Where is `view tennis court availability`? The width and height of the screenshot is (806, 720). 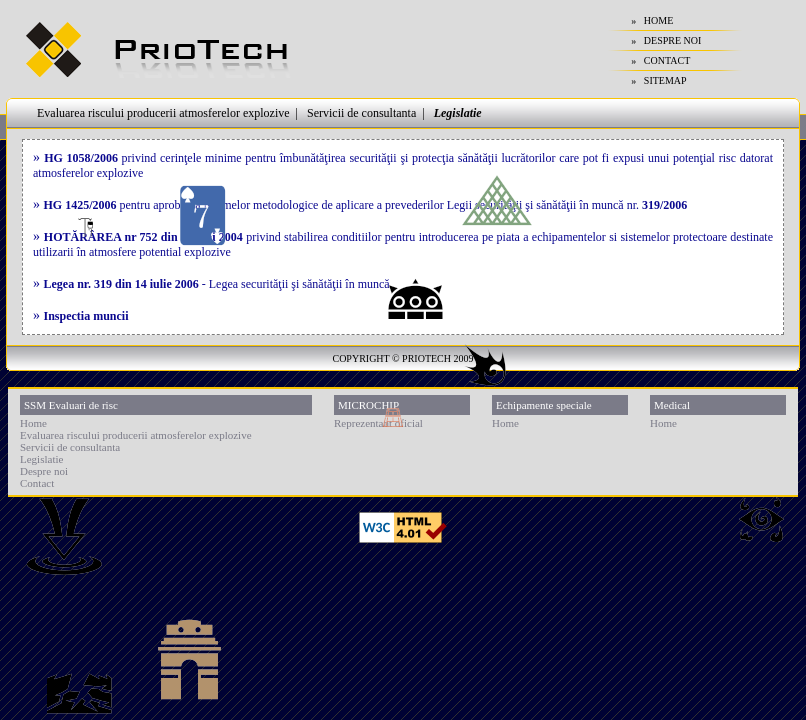
view tennis court availability is located at coordinates (393, 417).